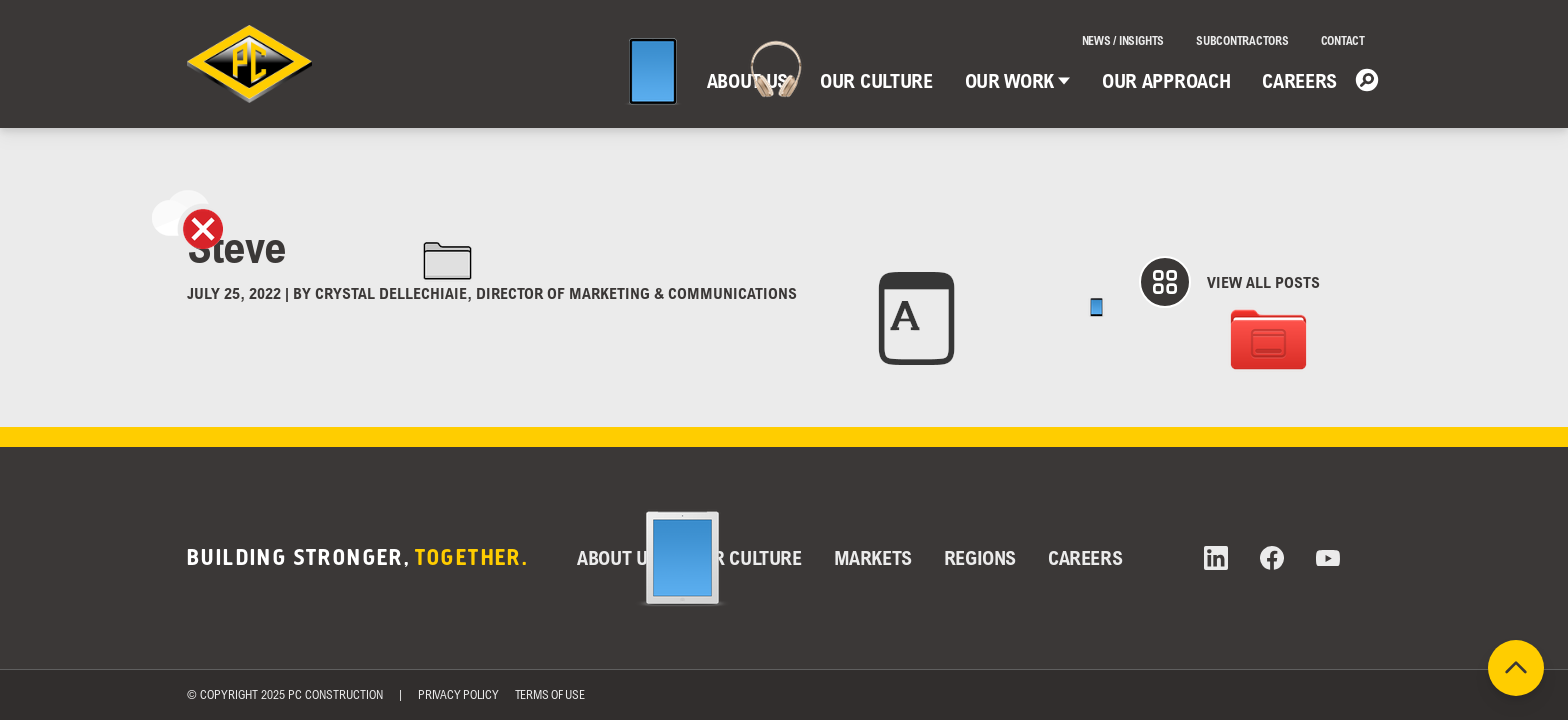  I want to click on connect bluetooth headphones, so click(776, 69).